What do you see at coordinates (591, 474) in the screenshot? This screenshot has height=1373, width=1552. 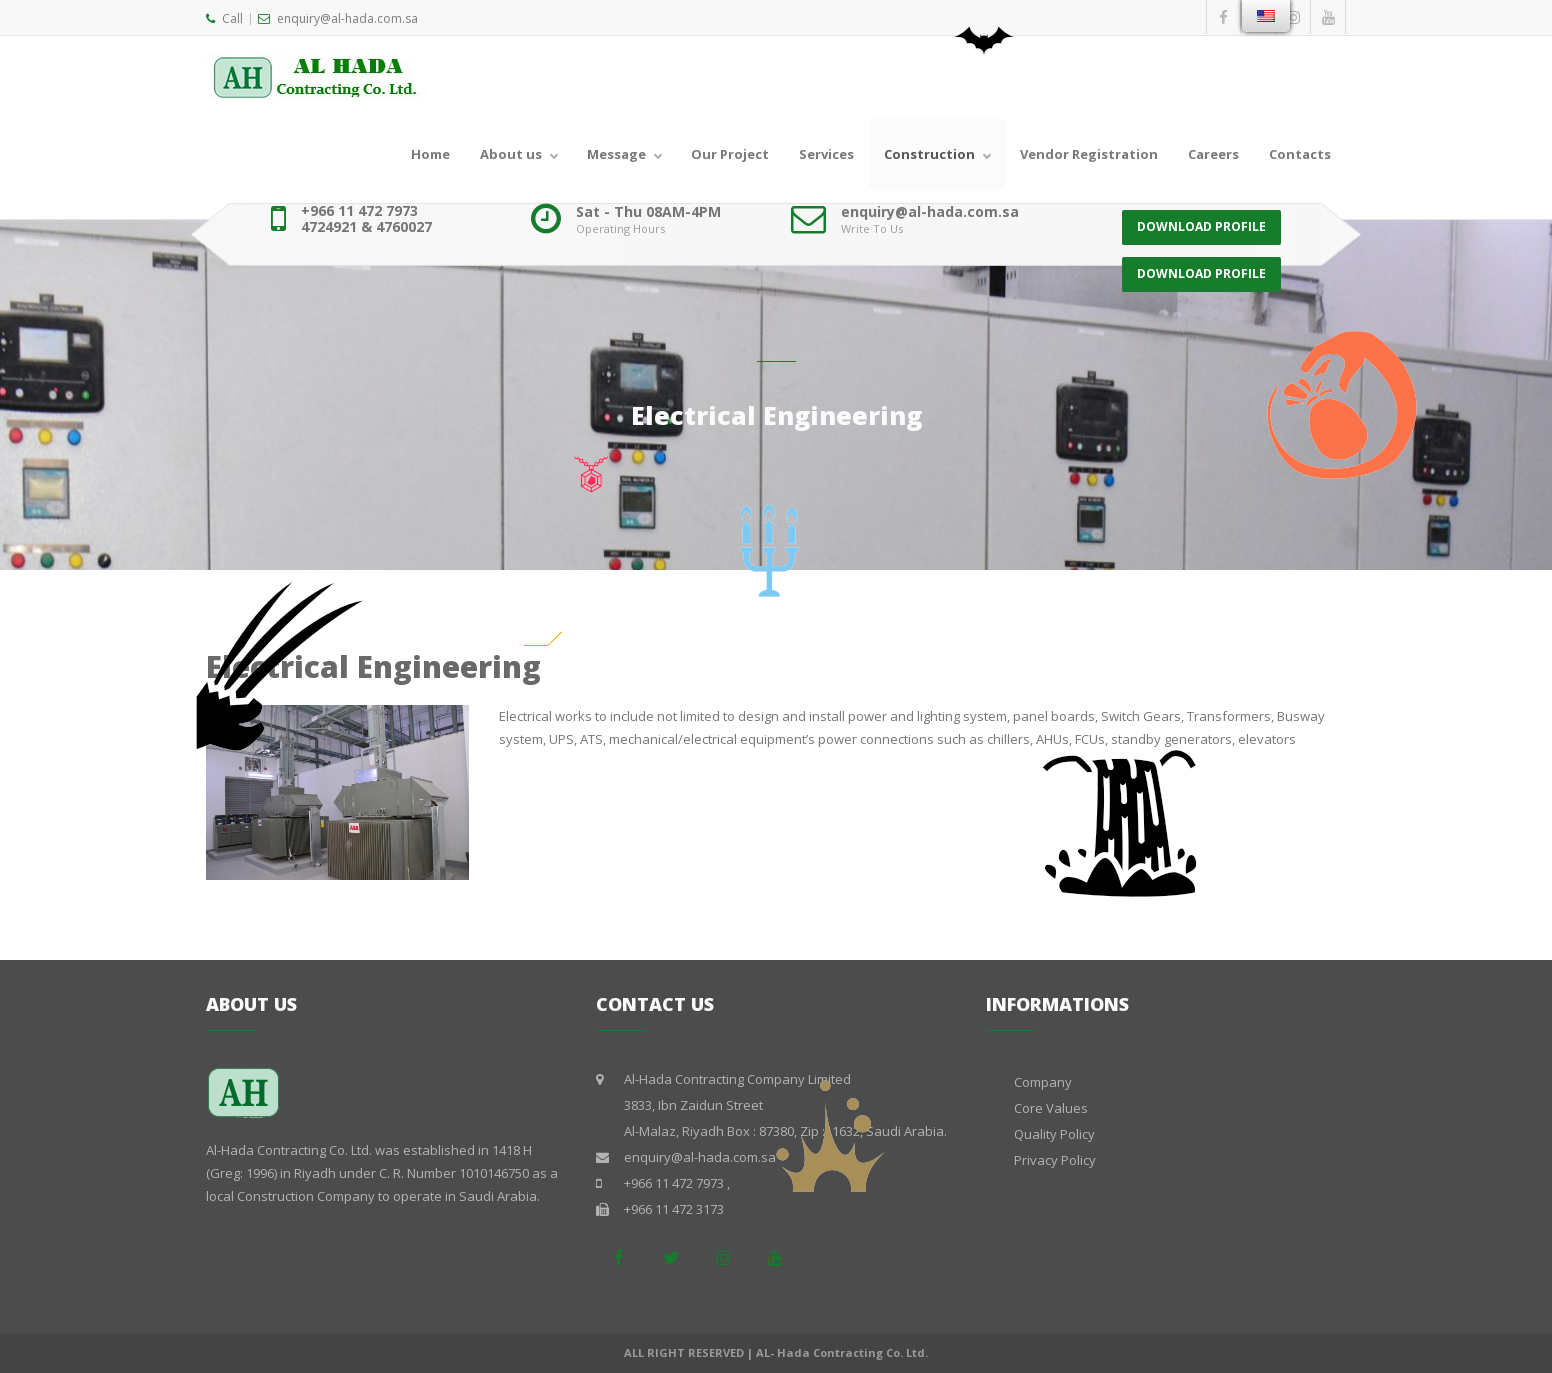 I see `view jewelry or accessories inventory` at bounding box center [591, 474].